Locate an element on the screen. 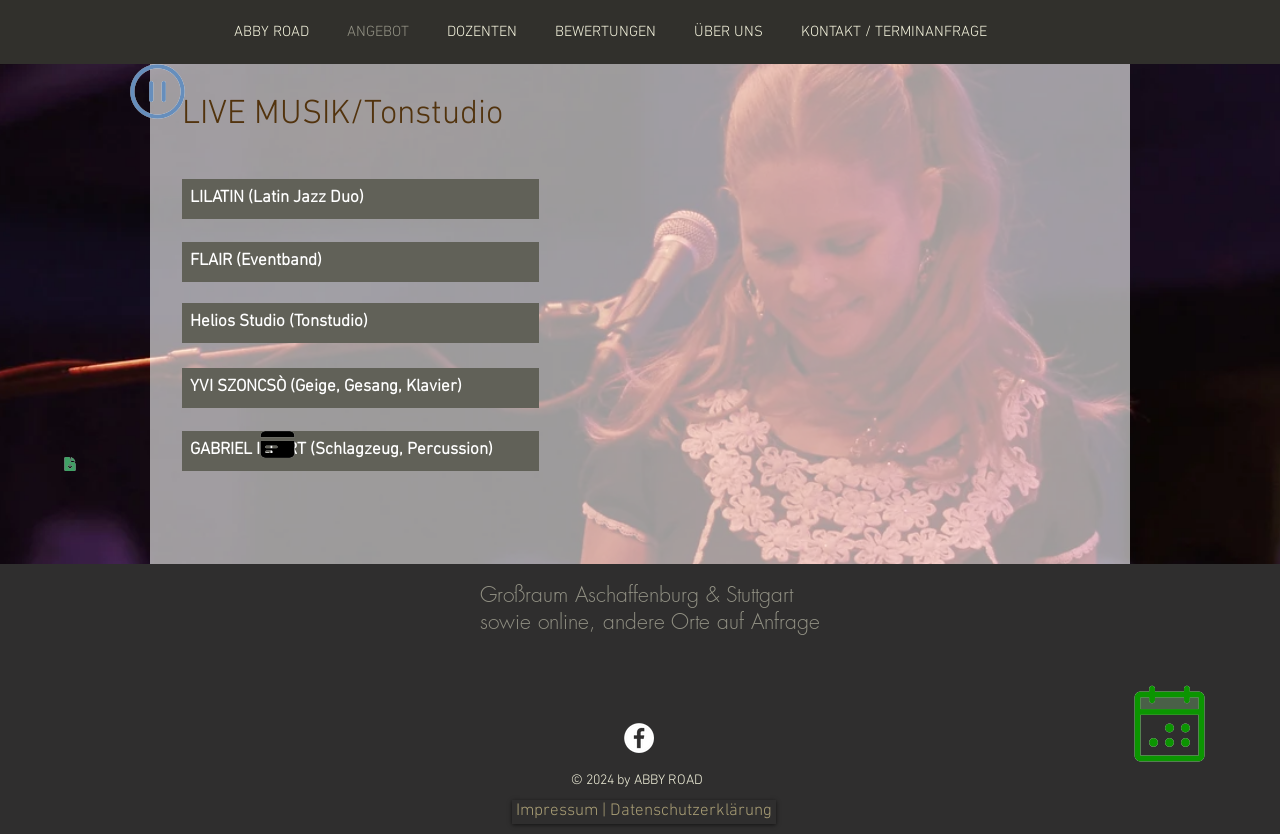 The height and width of the screenshot is (834, 1280). download a document or file is located at coordinates (70, 464).